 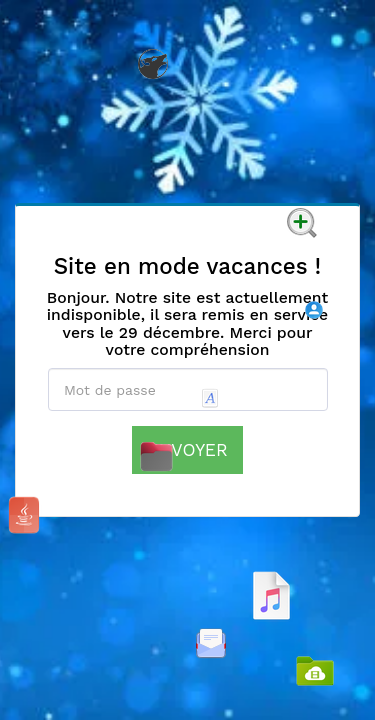 I want to click on a TrueType font file, so click(x=210, y=398).